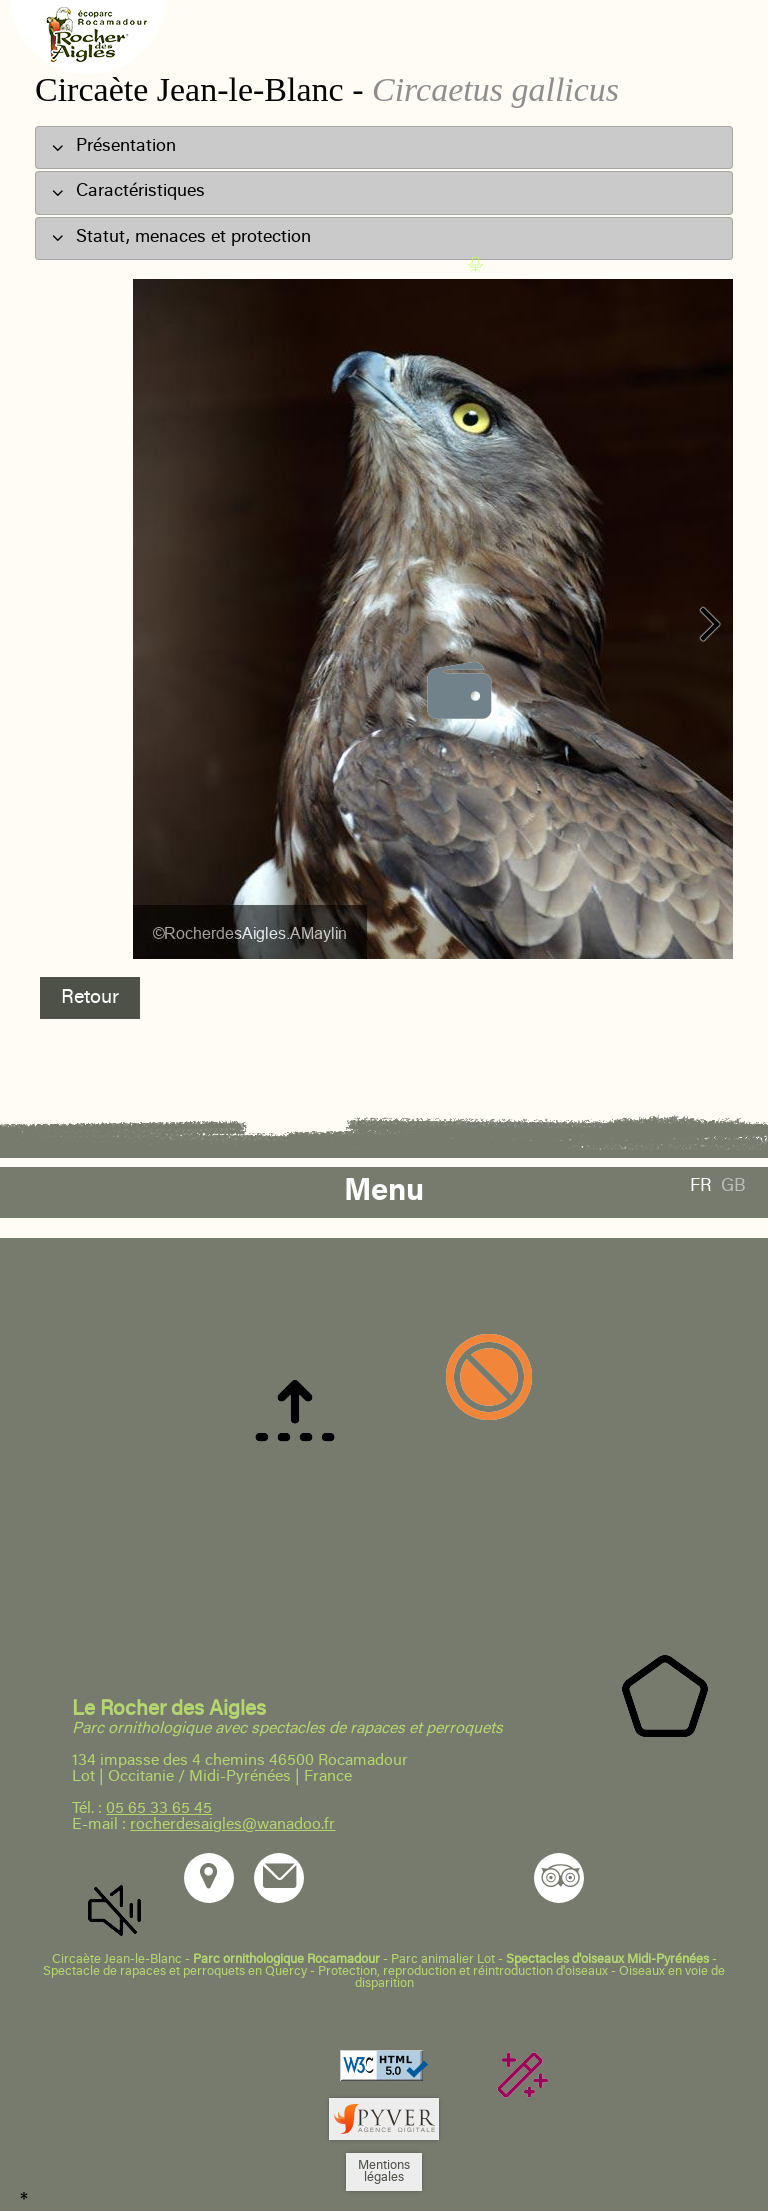  What do you see at coordinates (489, 1377) in the screenshot?
I see `indicates a blocked or prohibited action` at bounding box center [489, 1377].